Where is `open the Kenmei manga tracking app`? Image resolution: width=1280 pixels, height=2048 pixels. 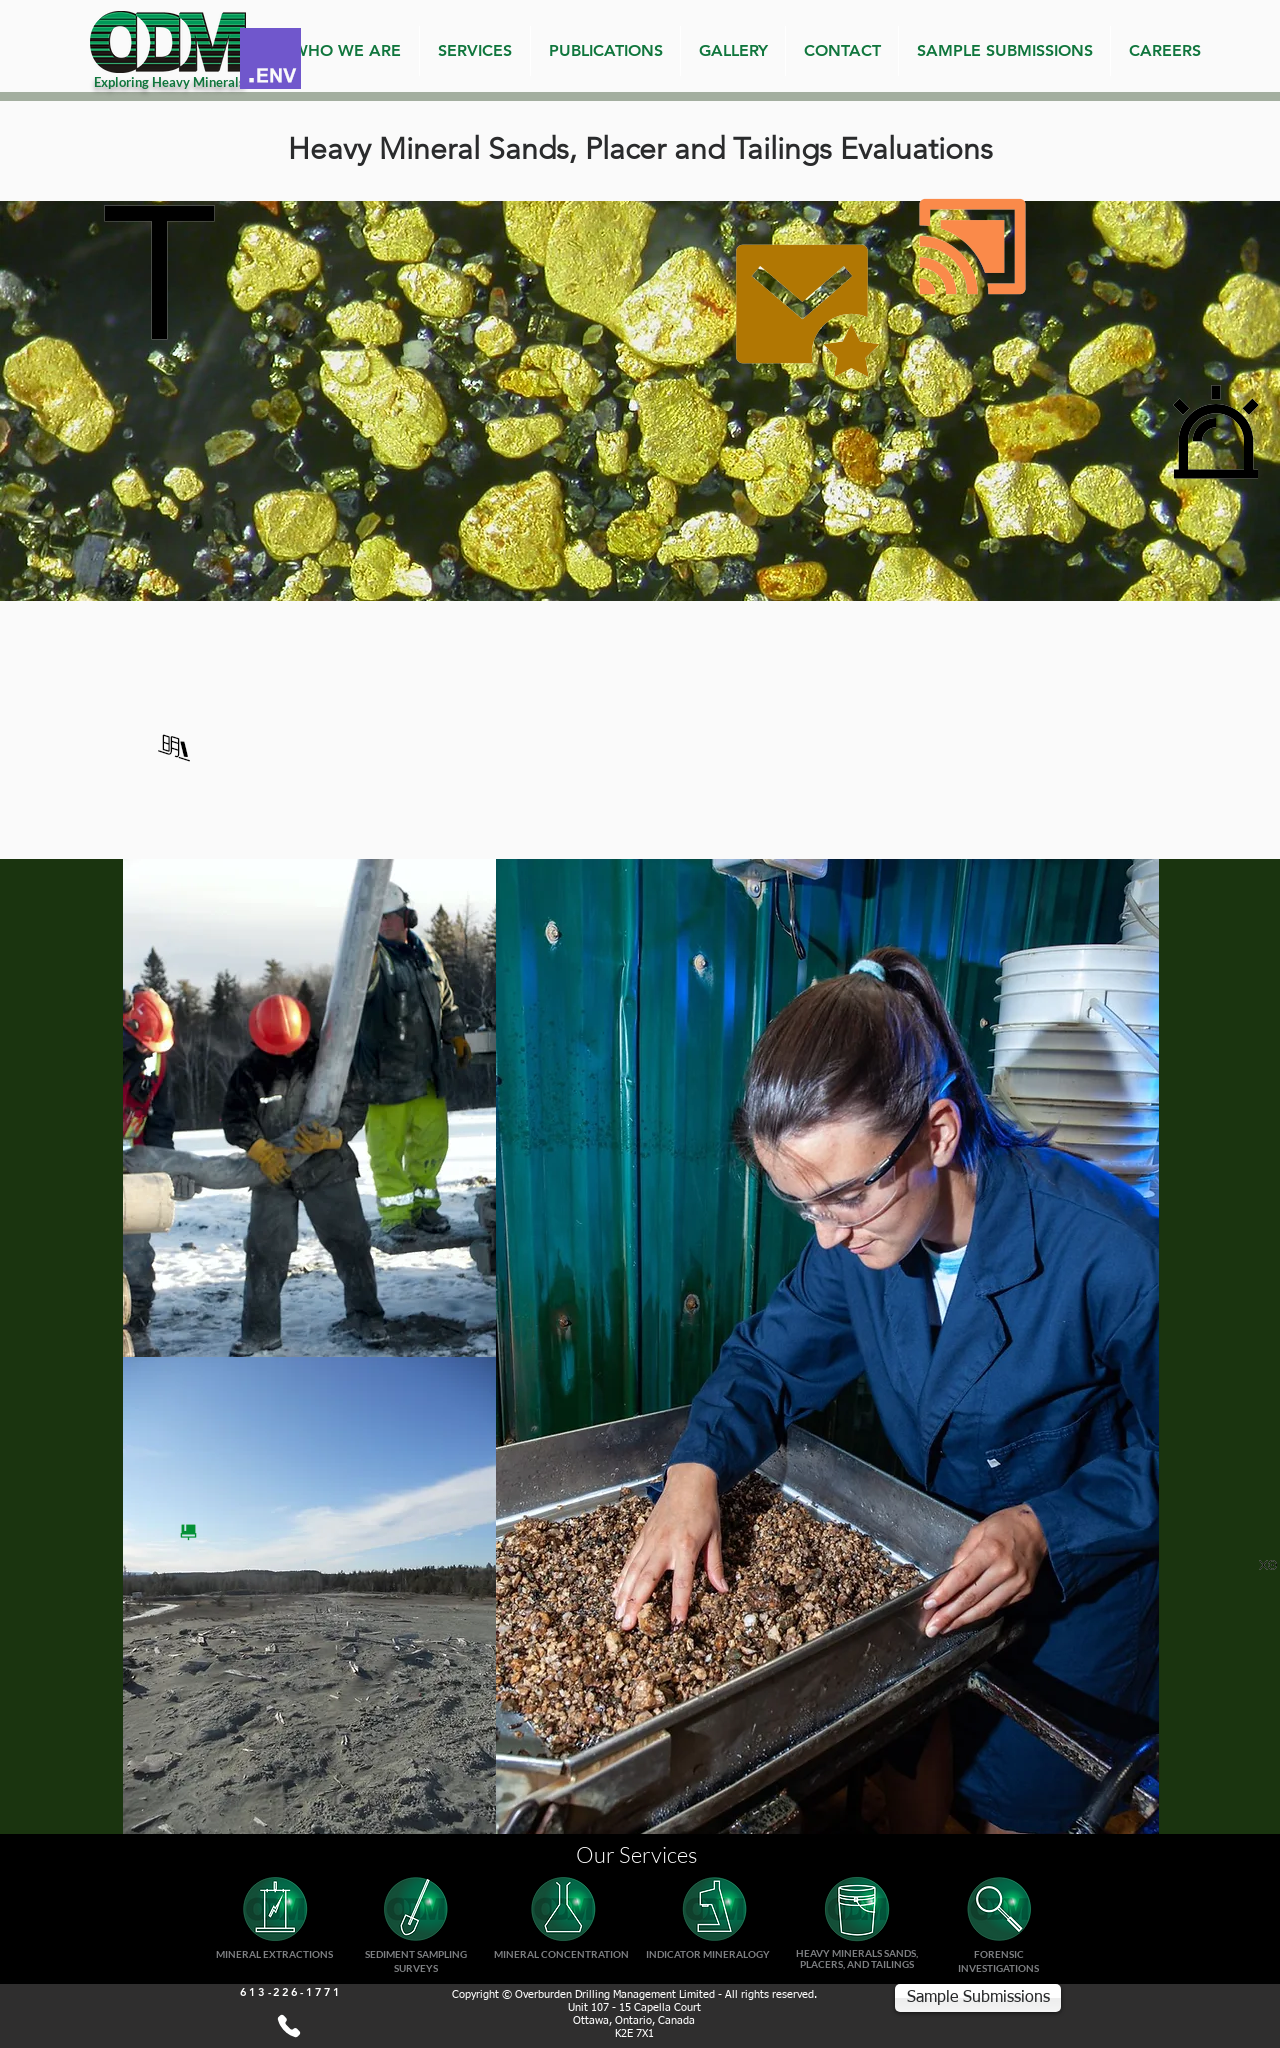 open the Kenmei manga tracking app is located at coordinates (174, 748).